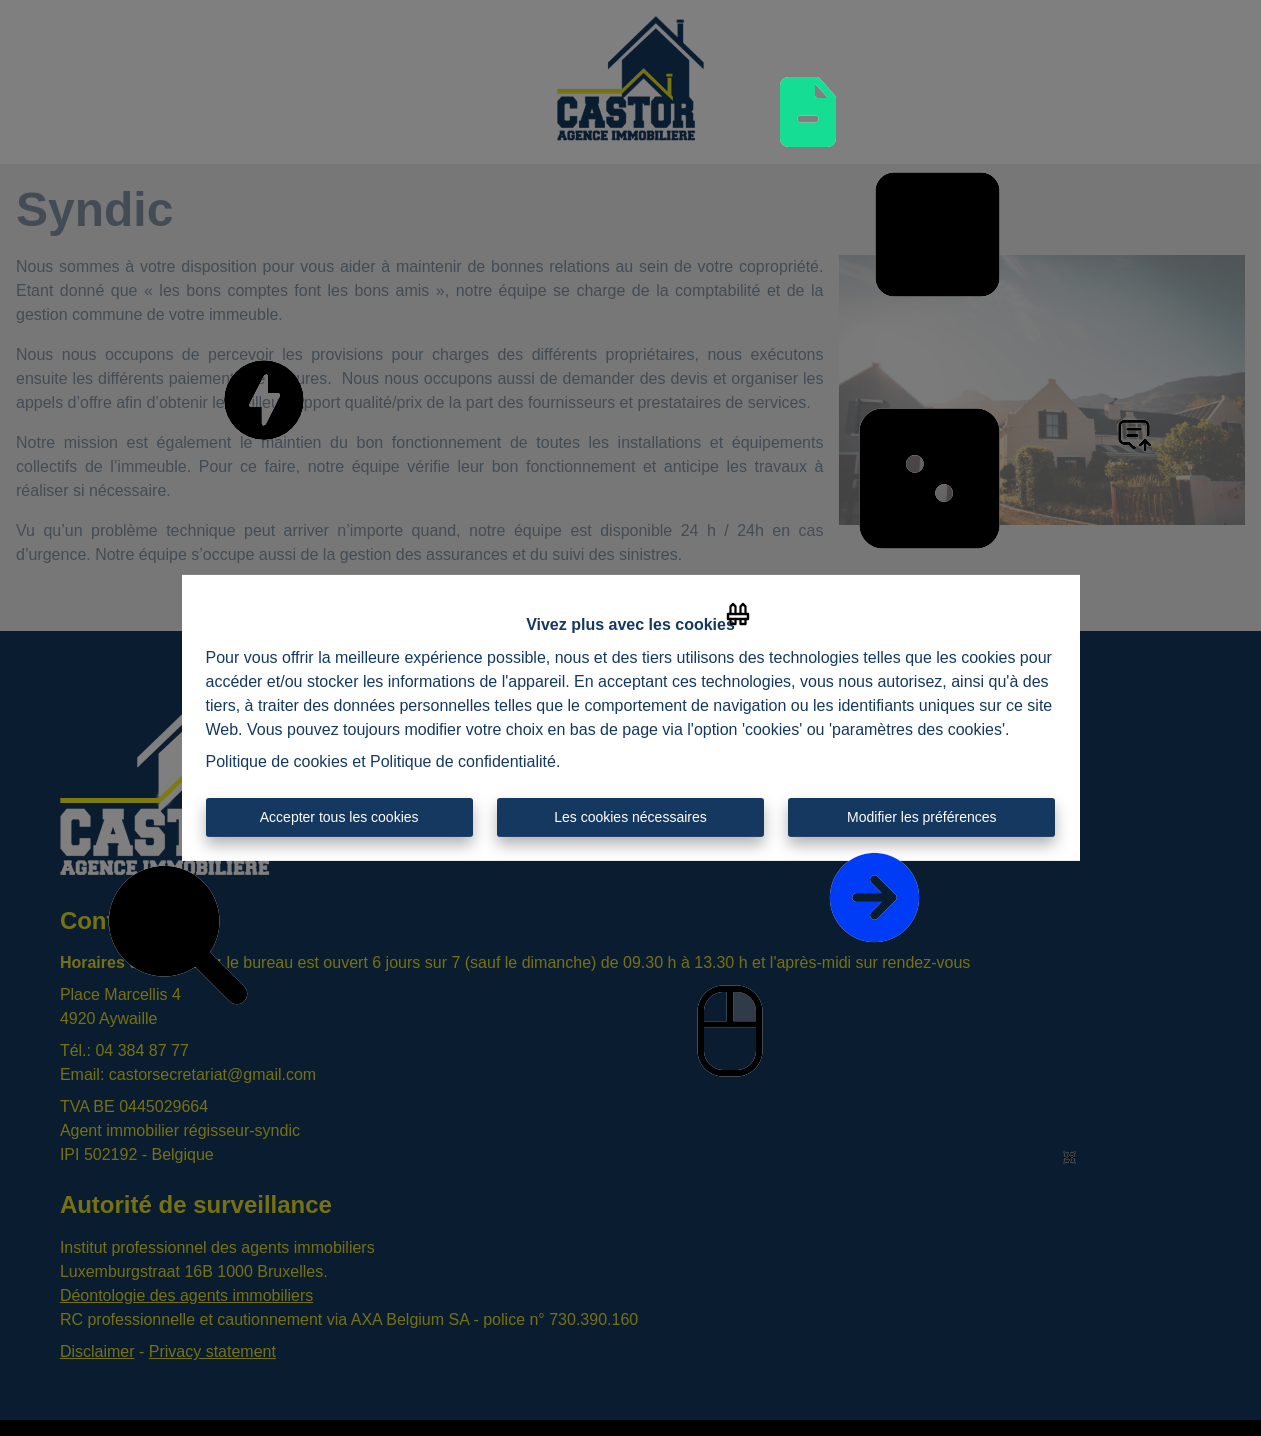  What do you see at coordinates (929, 478) in the screenshot?
I see `roll dice or randomize selection` at bounding box center [929, 478].